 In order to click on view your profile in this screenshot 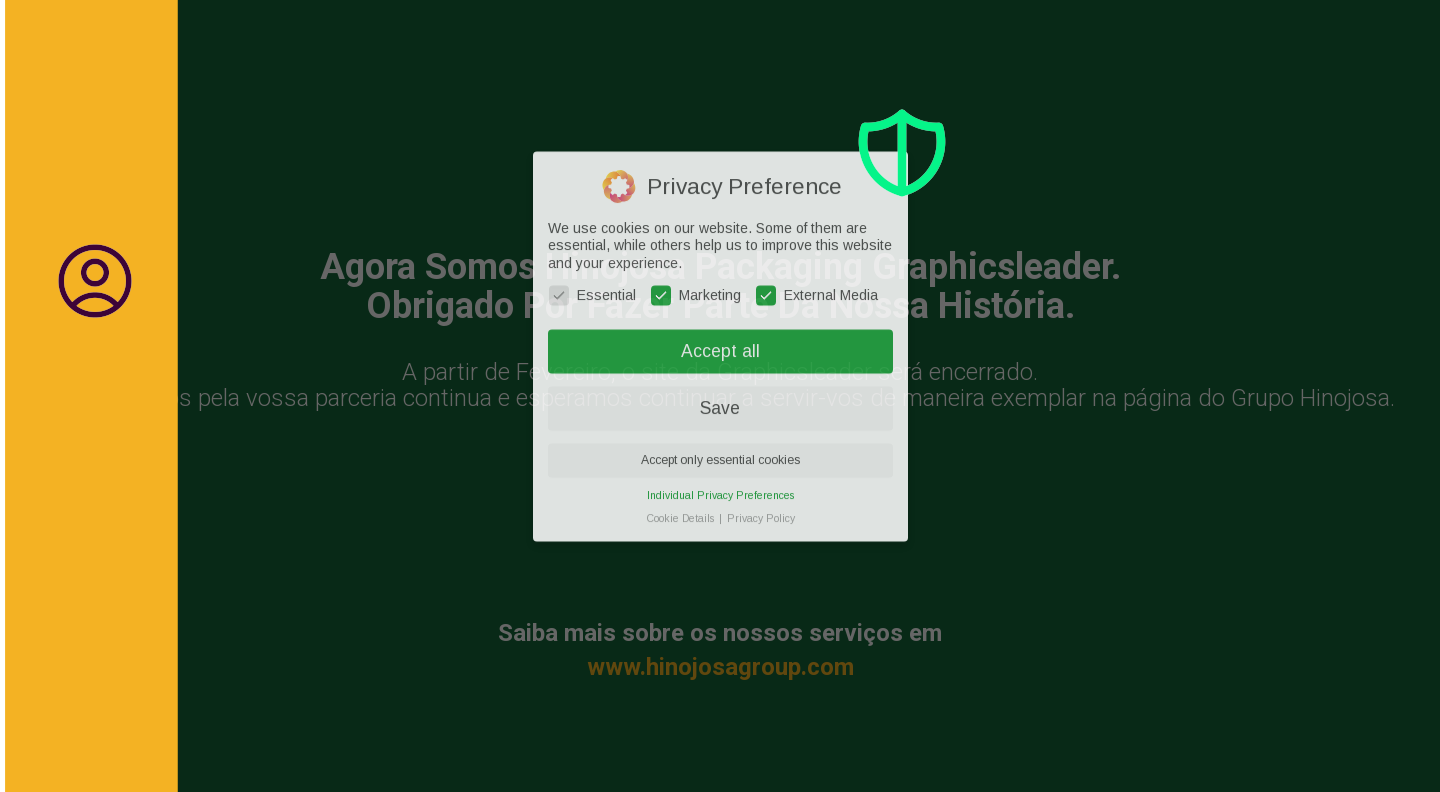, I will do `click(95, 281)`.